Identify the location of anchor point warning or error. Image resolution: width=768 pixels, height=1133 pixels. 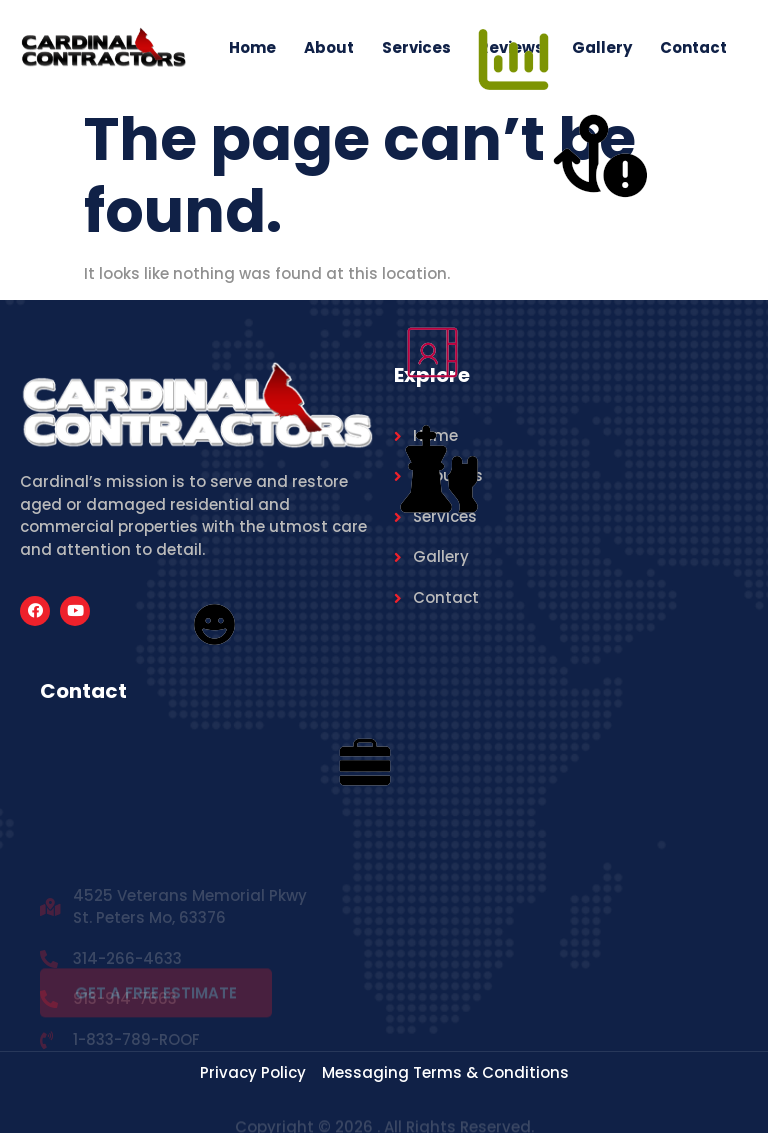
(598, 153).